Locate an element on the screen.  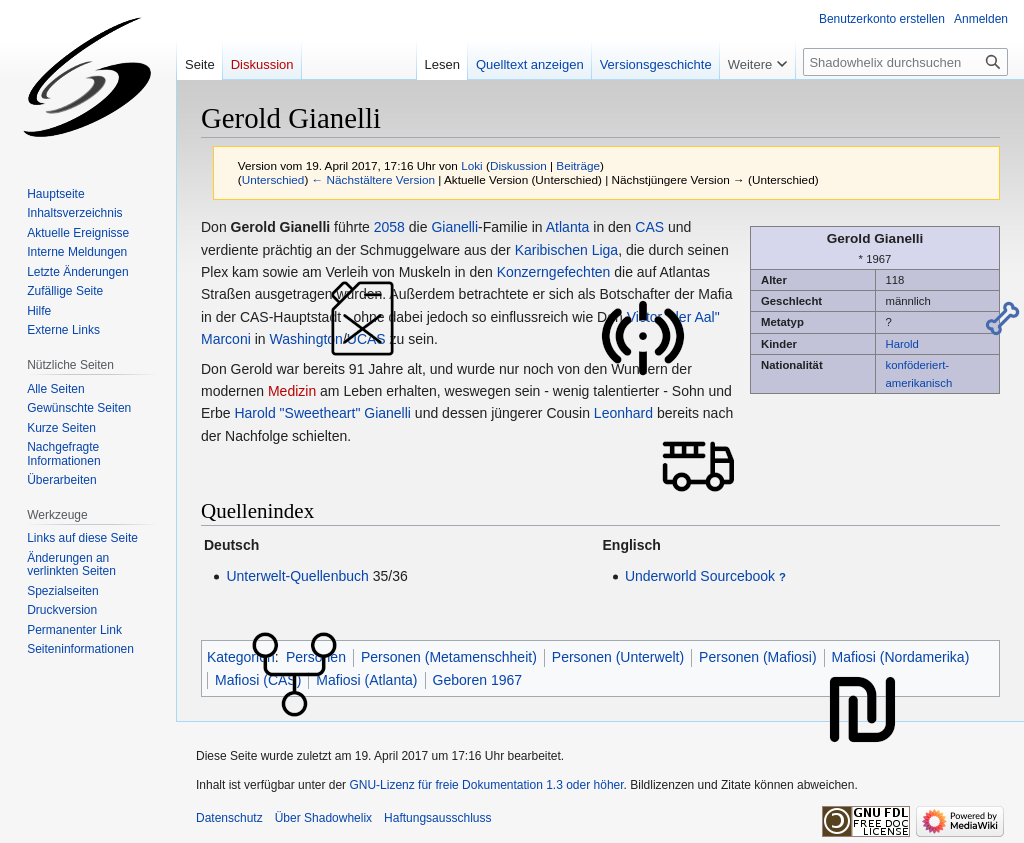
fork a repository or branch is located at coordinates (294, 674).